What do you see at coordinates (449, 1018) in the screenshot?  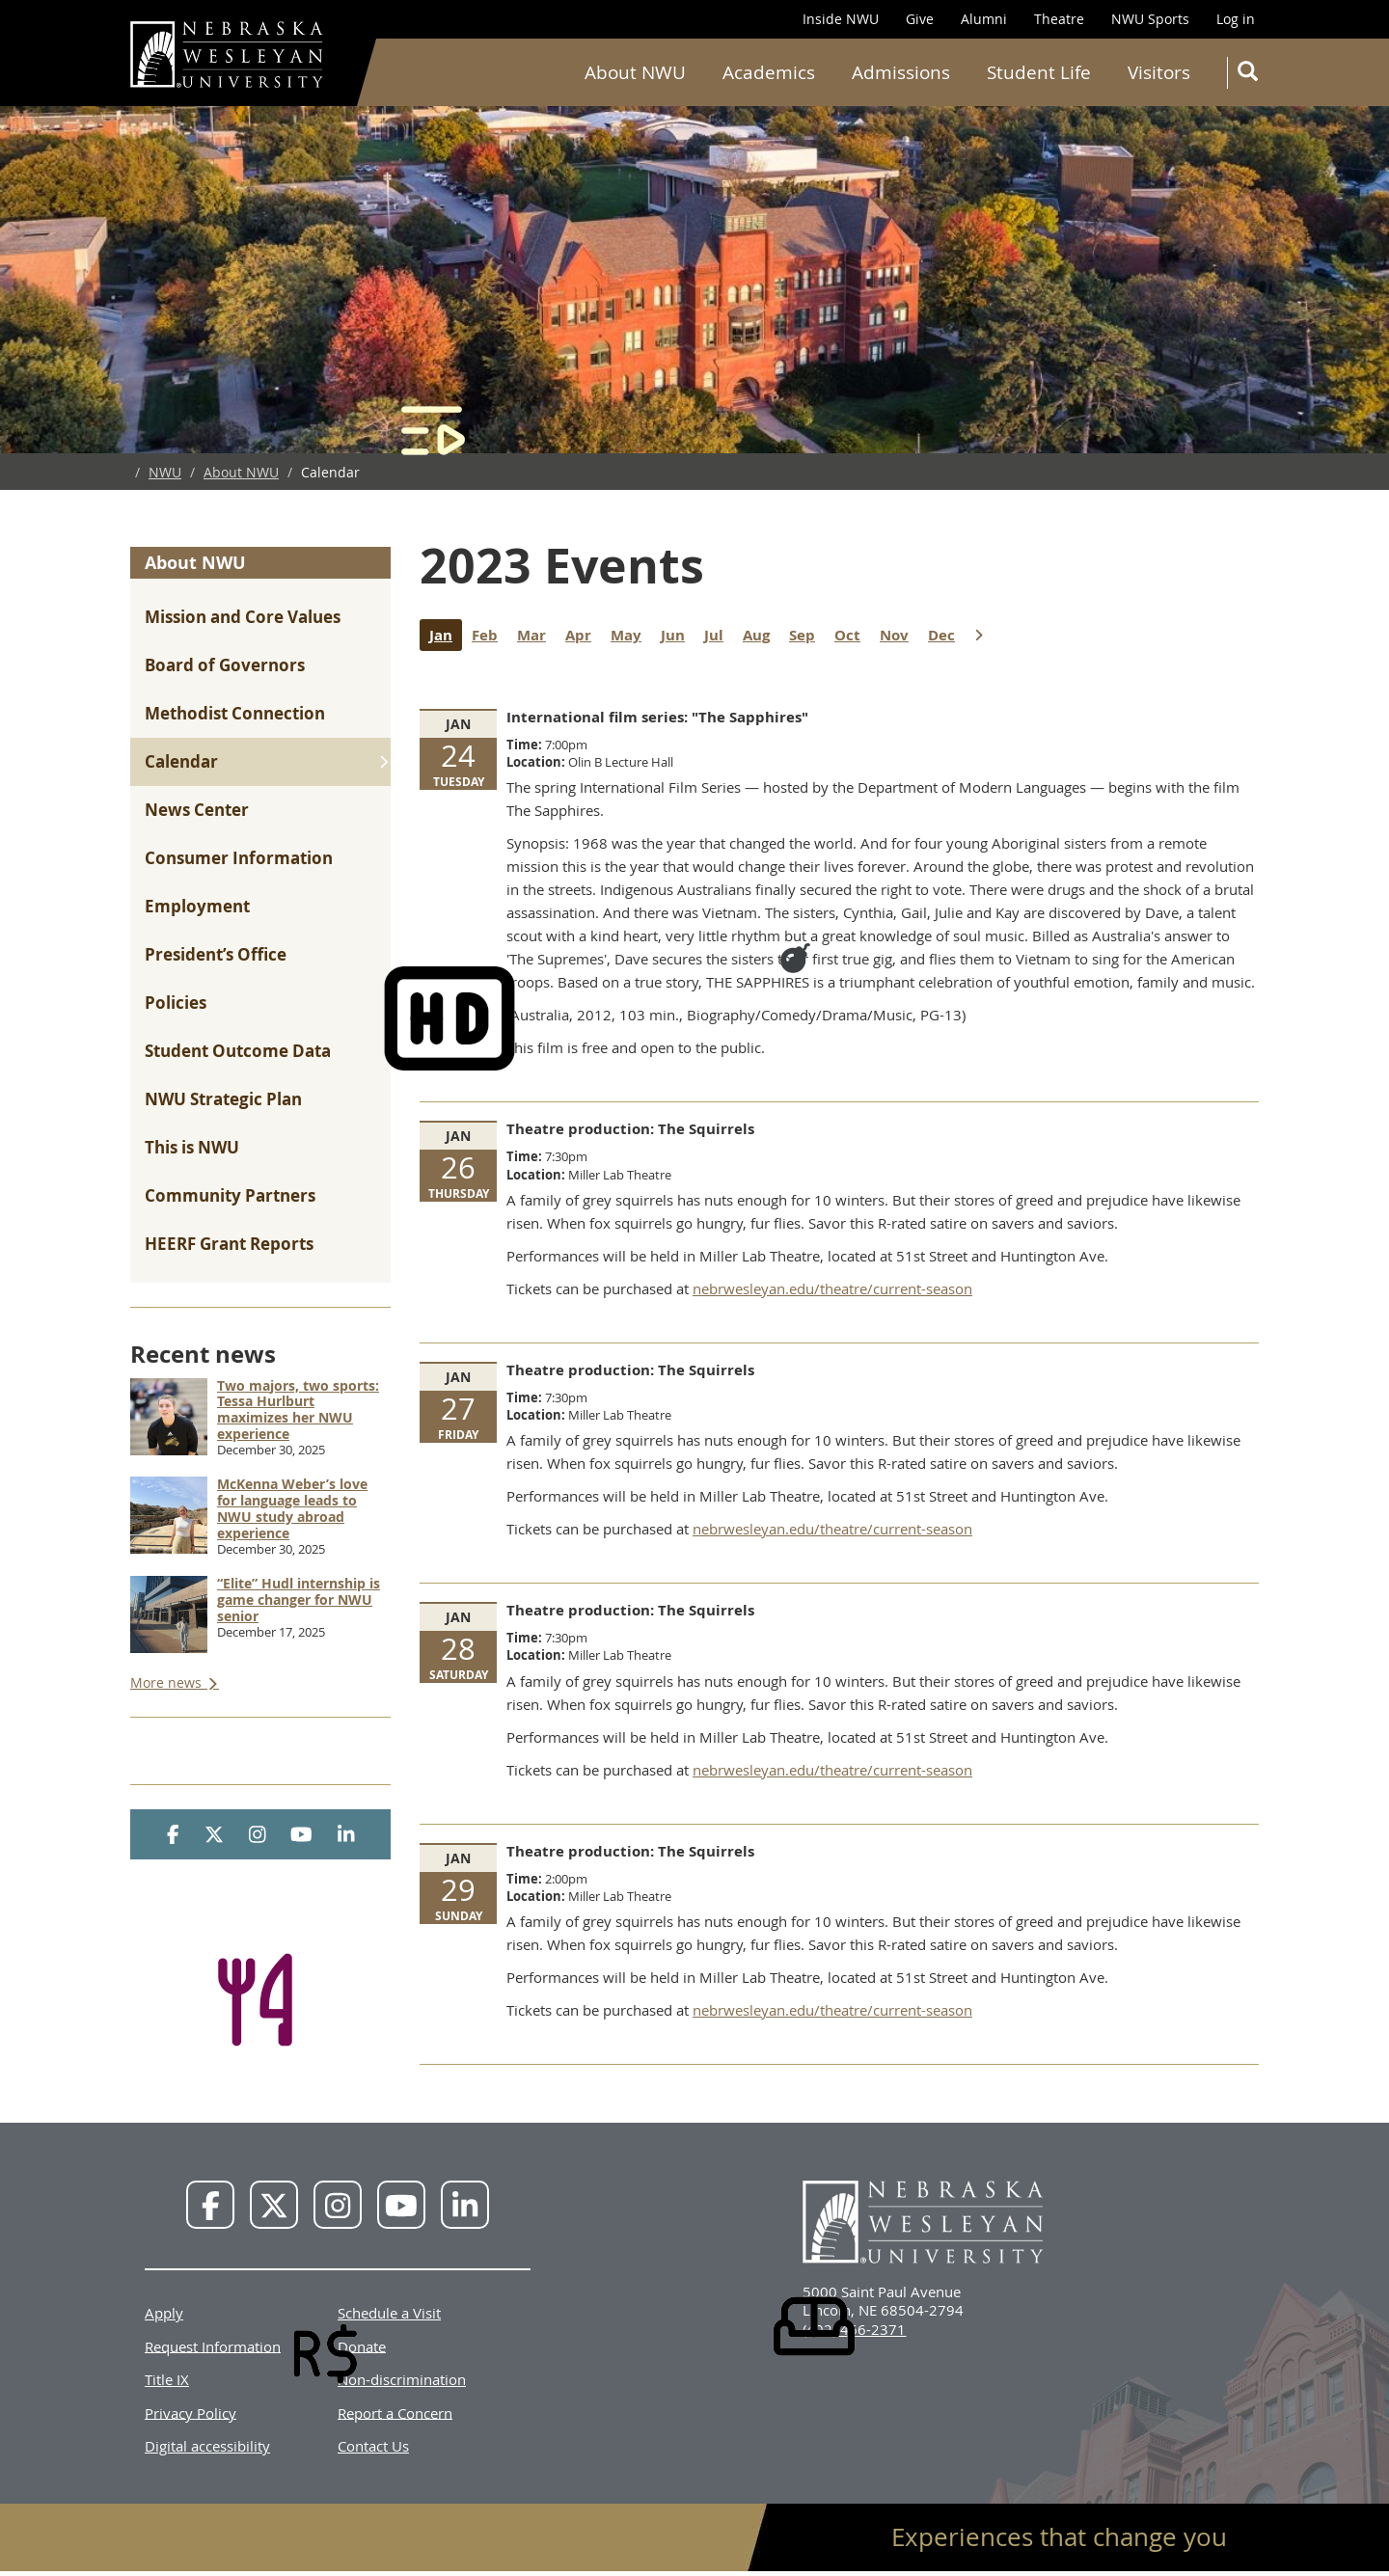 I see `indicates high definition video quality` at bounding box center [449, 1018].